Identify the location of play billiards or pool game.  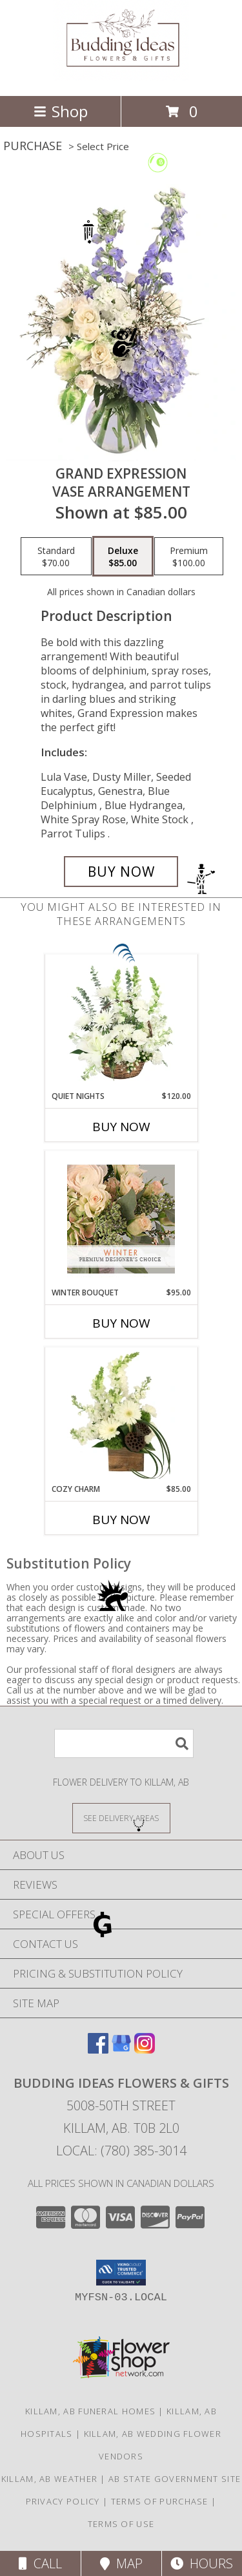
(157, 162).